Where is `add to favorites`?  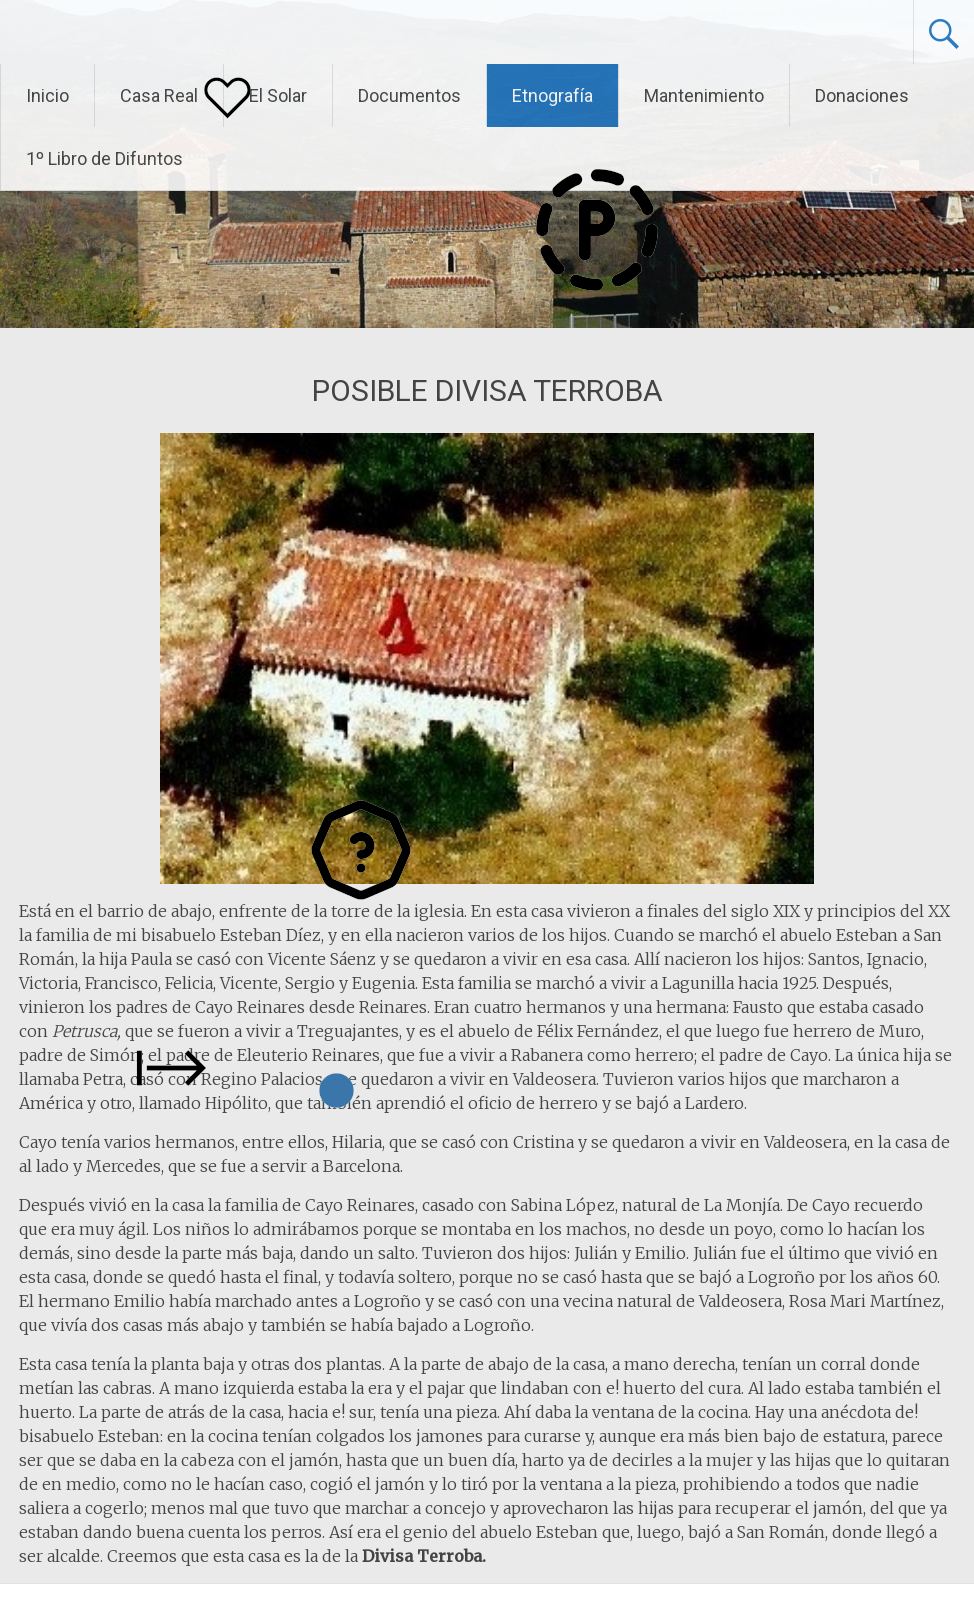
add to favorites is located at coordinates (227, 97).